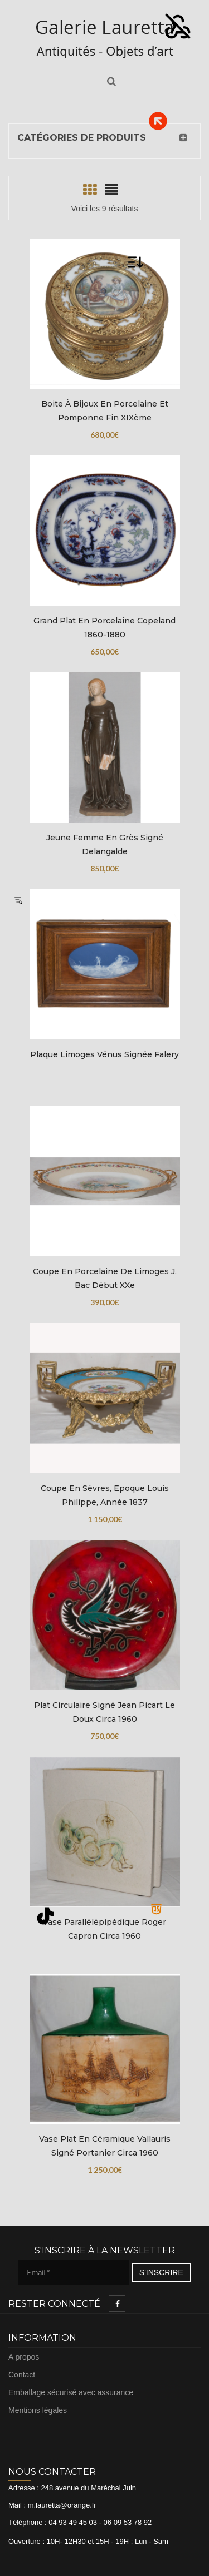  Describe the element at coordinates (45, 1916) in the screenshot. I see `open the TikTok app` at that location.